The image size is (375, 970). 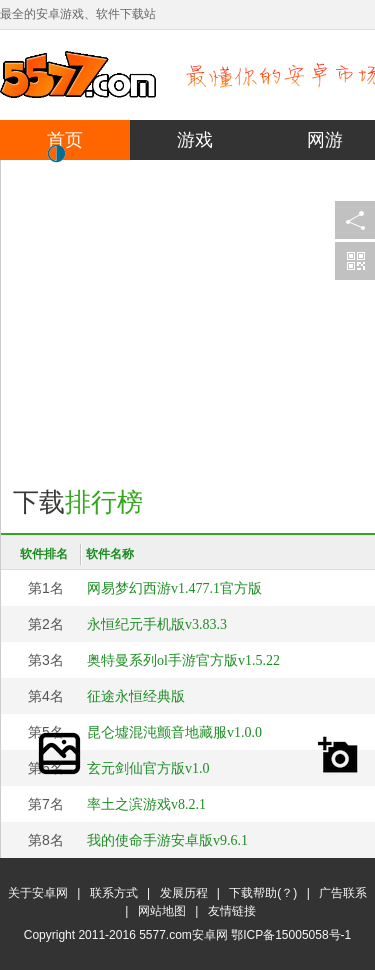 I want to click on view instant photos or polaroid-style images, so click(x=59, y=753).